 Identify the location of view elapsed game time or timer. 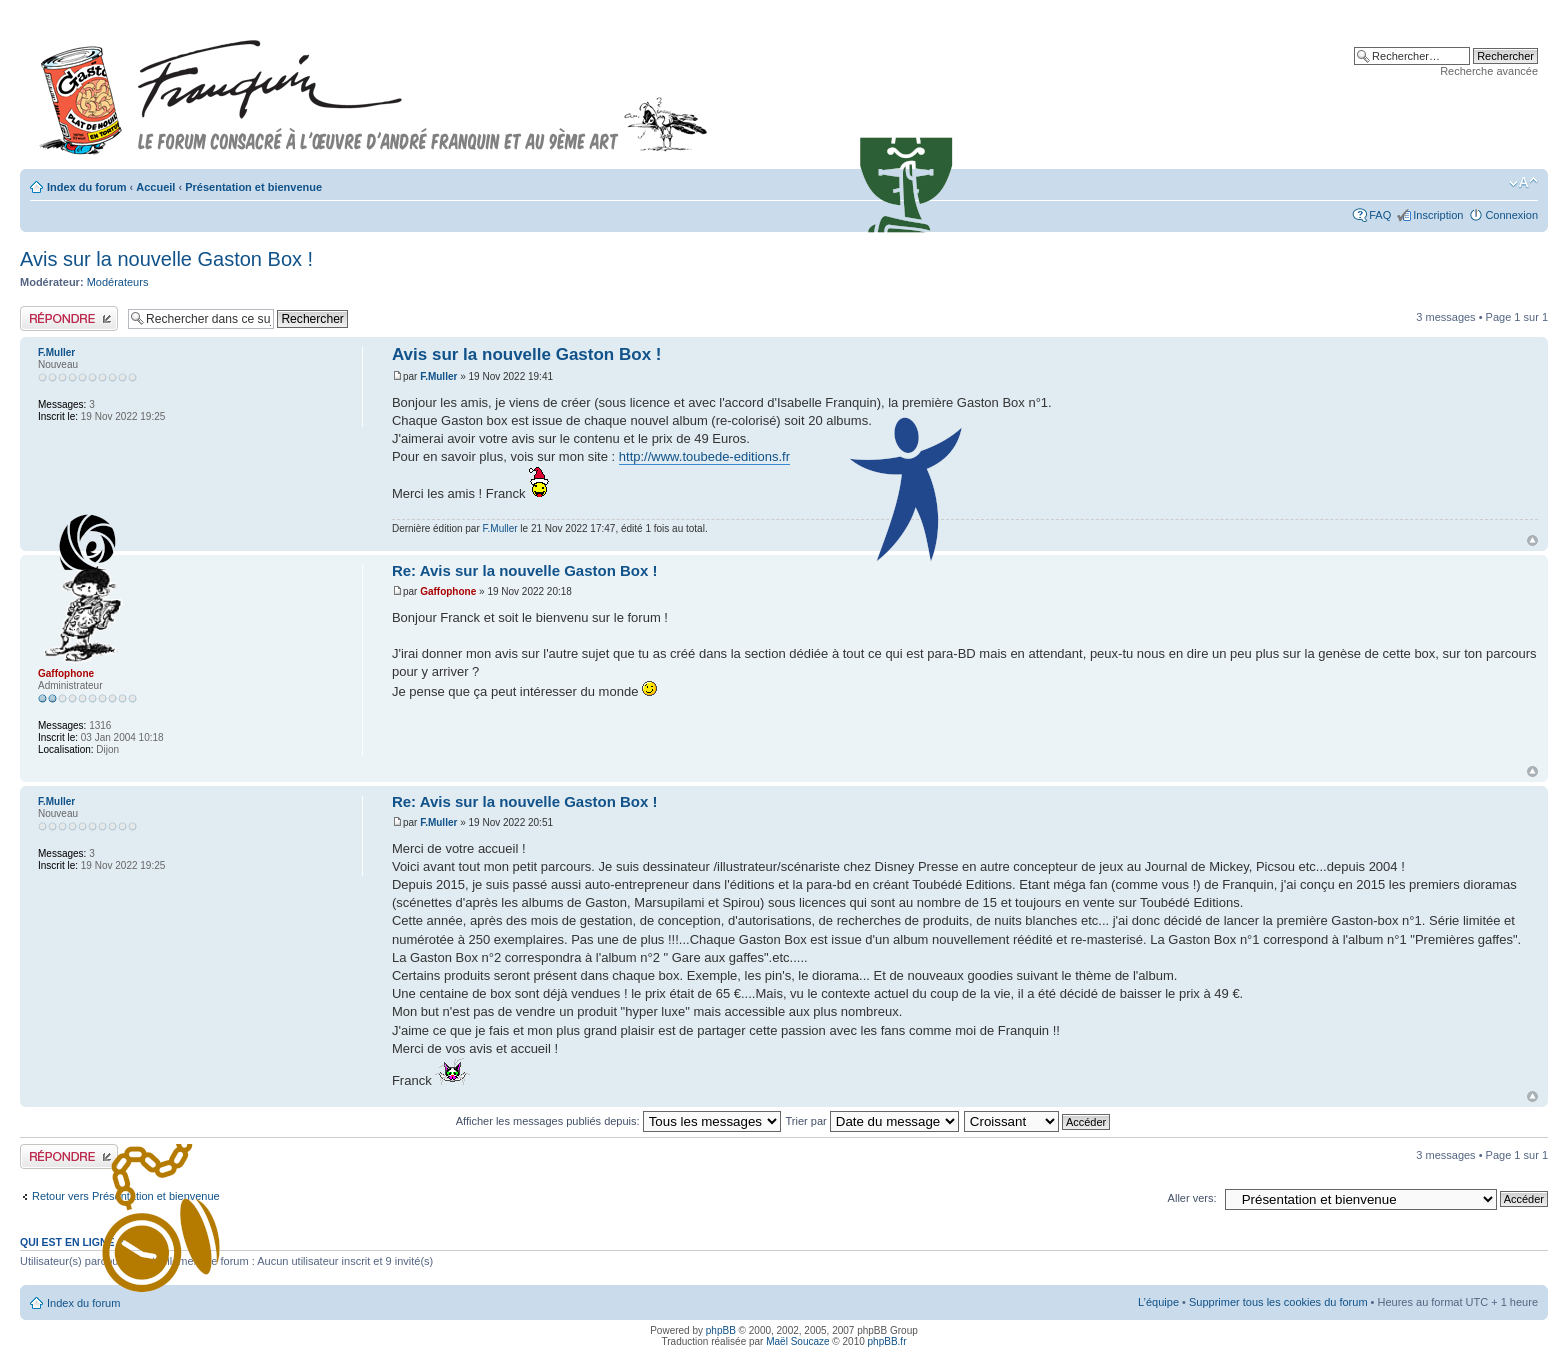
(161, 1218).